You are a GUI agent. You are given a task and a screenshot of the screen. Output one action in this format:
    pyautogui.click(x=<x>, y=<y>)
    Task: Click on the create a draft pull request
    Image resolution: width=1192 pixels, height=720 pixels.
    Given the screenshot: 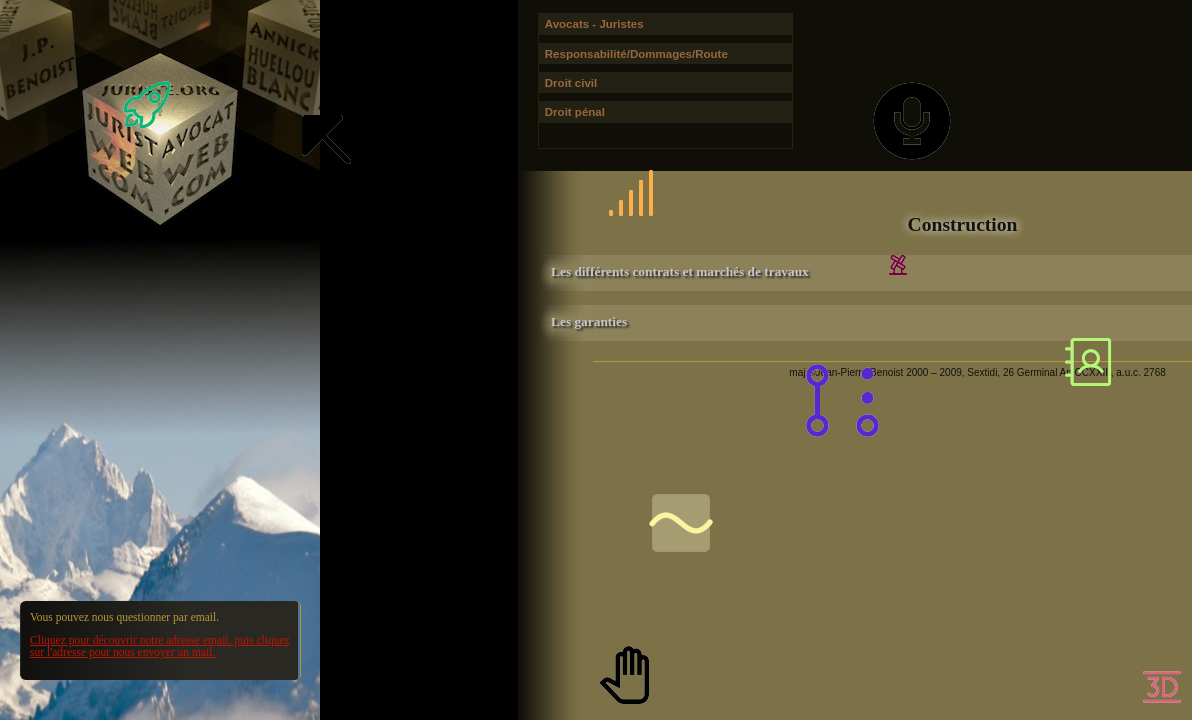 What is the action you would take?
    pyautogui.click(x=842, y=400)
    